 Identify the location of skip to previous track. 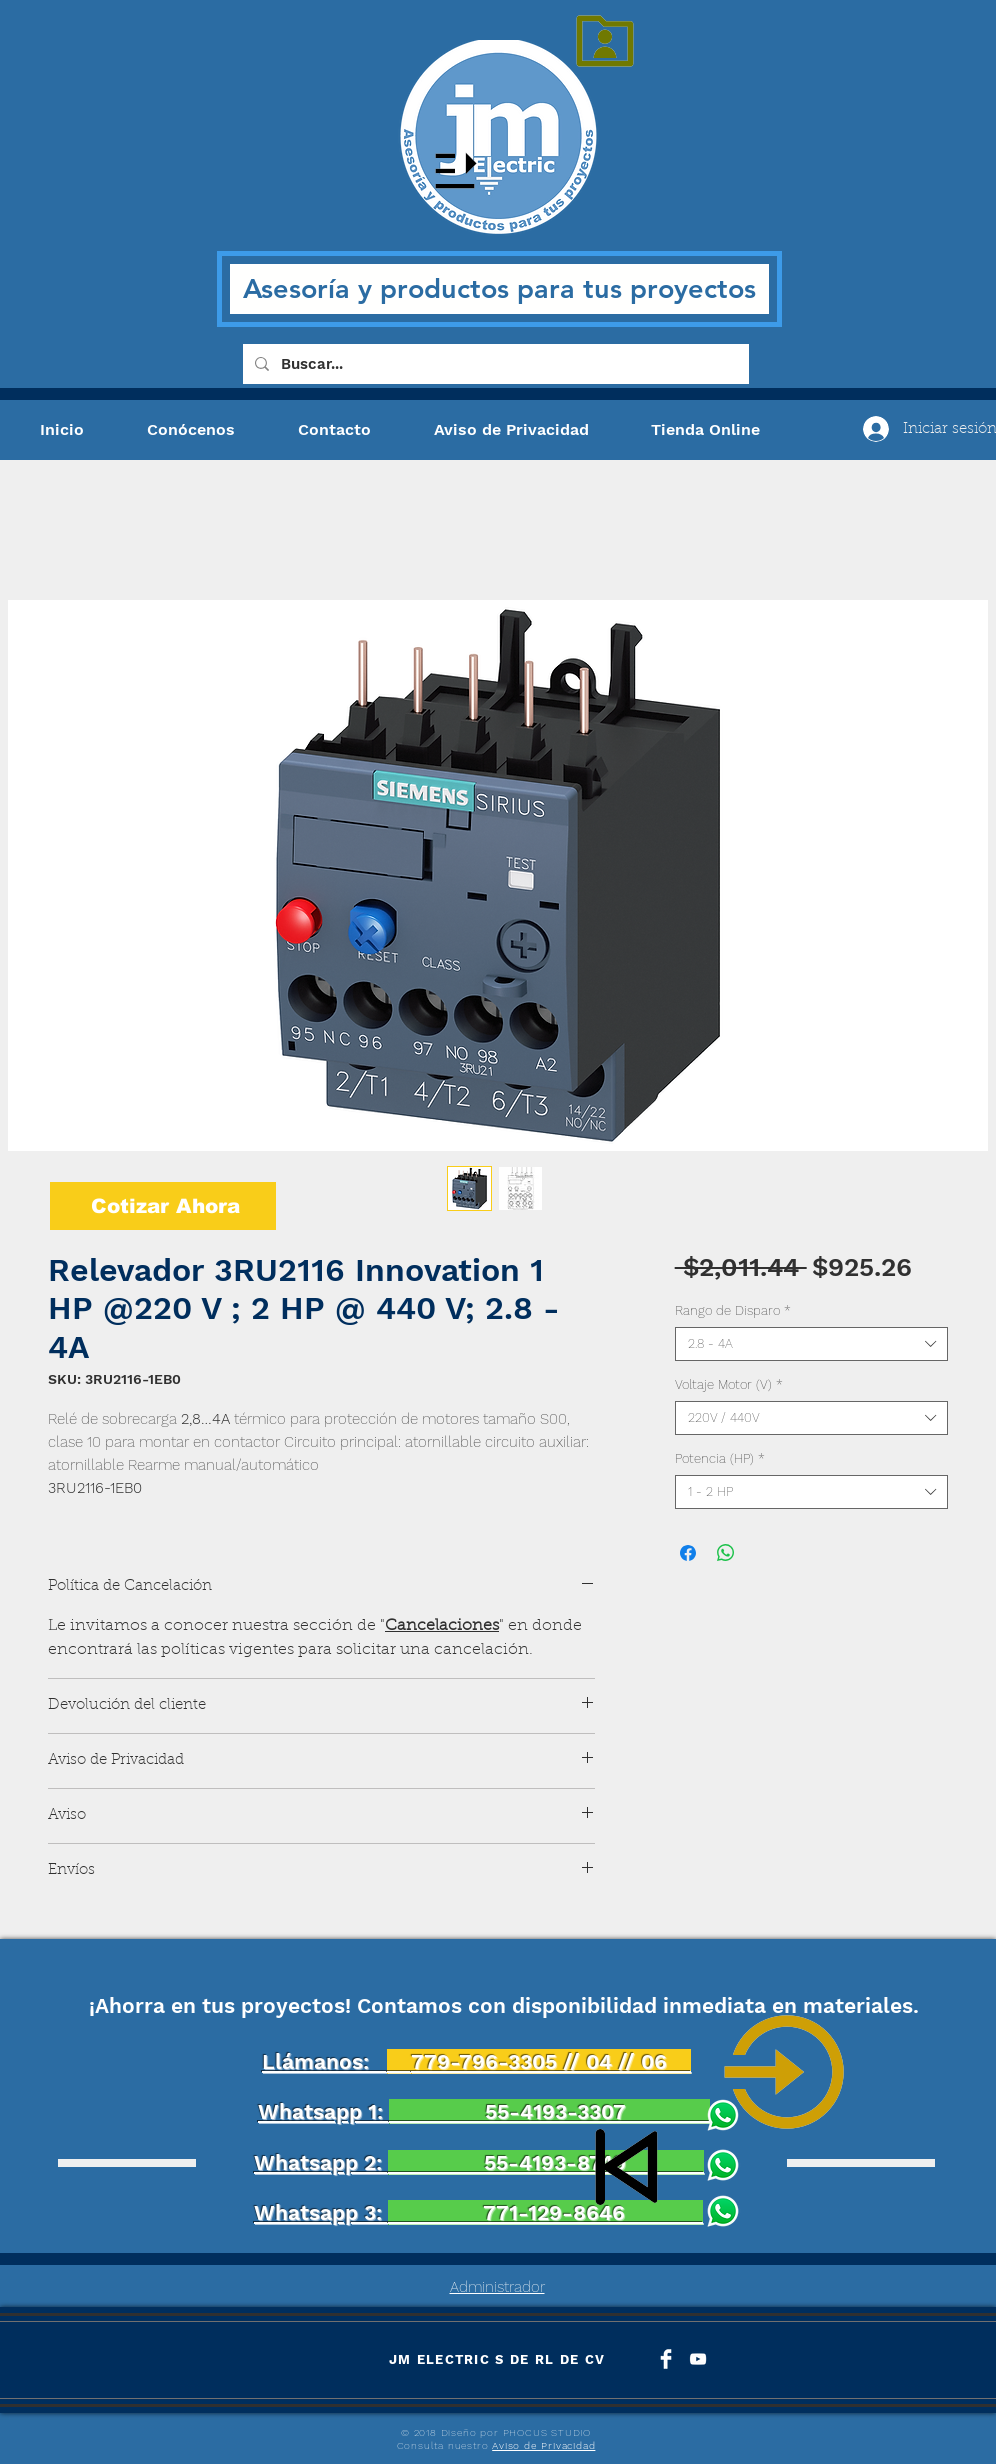
(624, 2167).